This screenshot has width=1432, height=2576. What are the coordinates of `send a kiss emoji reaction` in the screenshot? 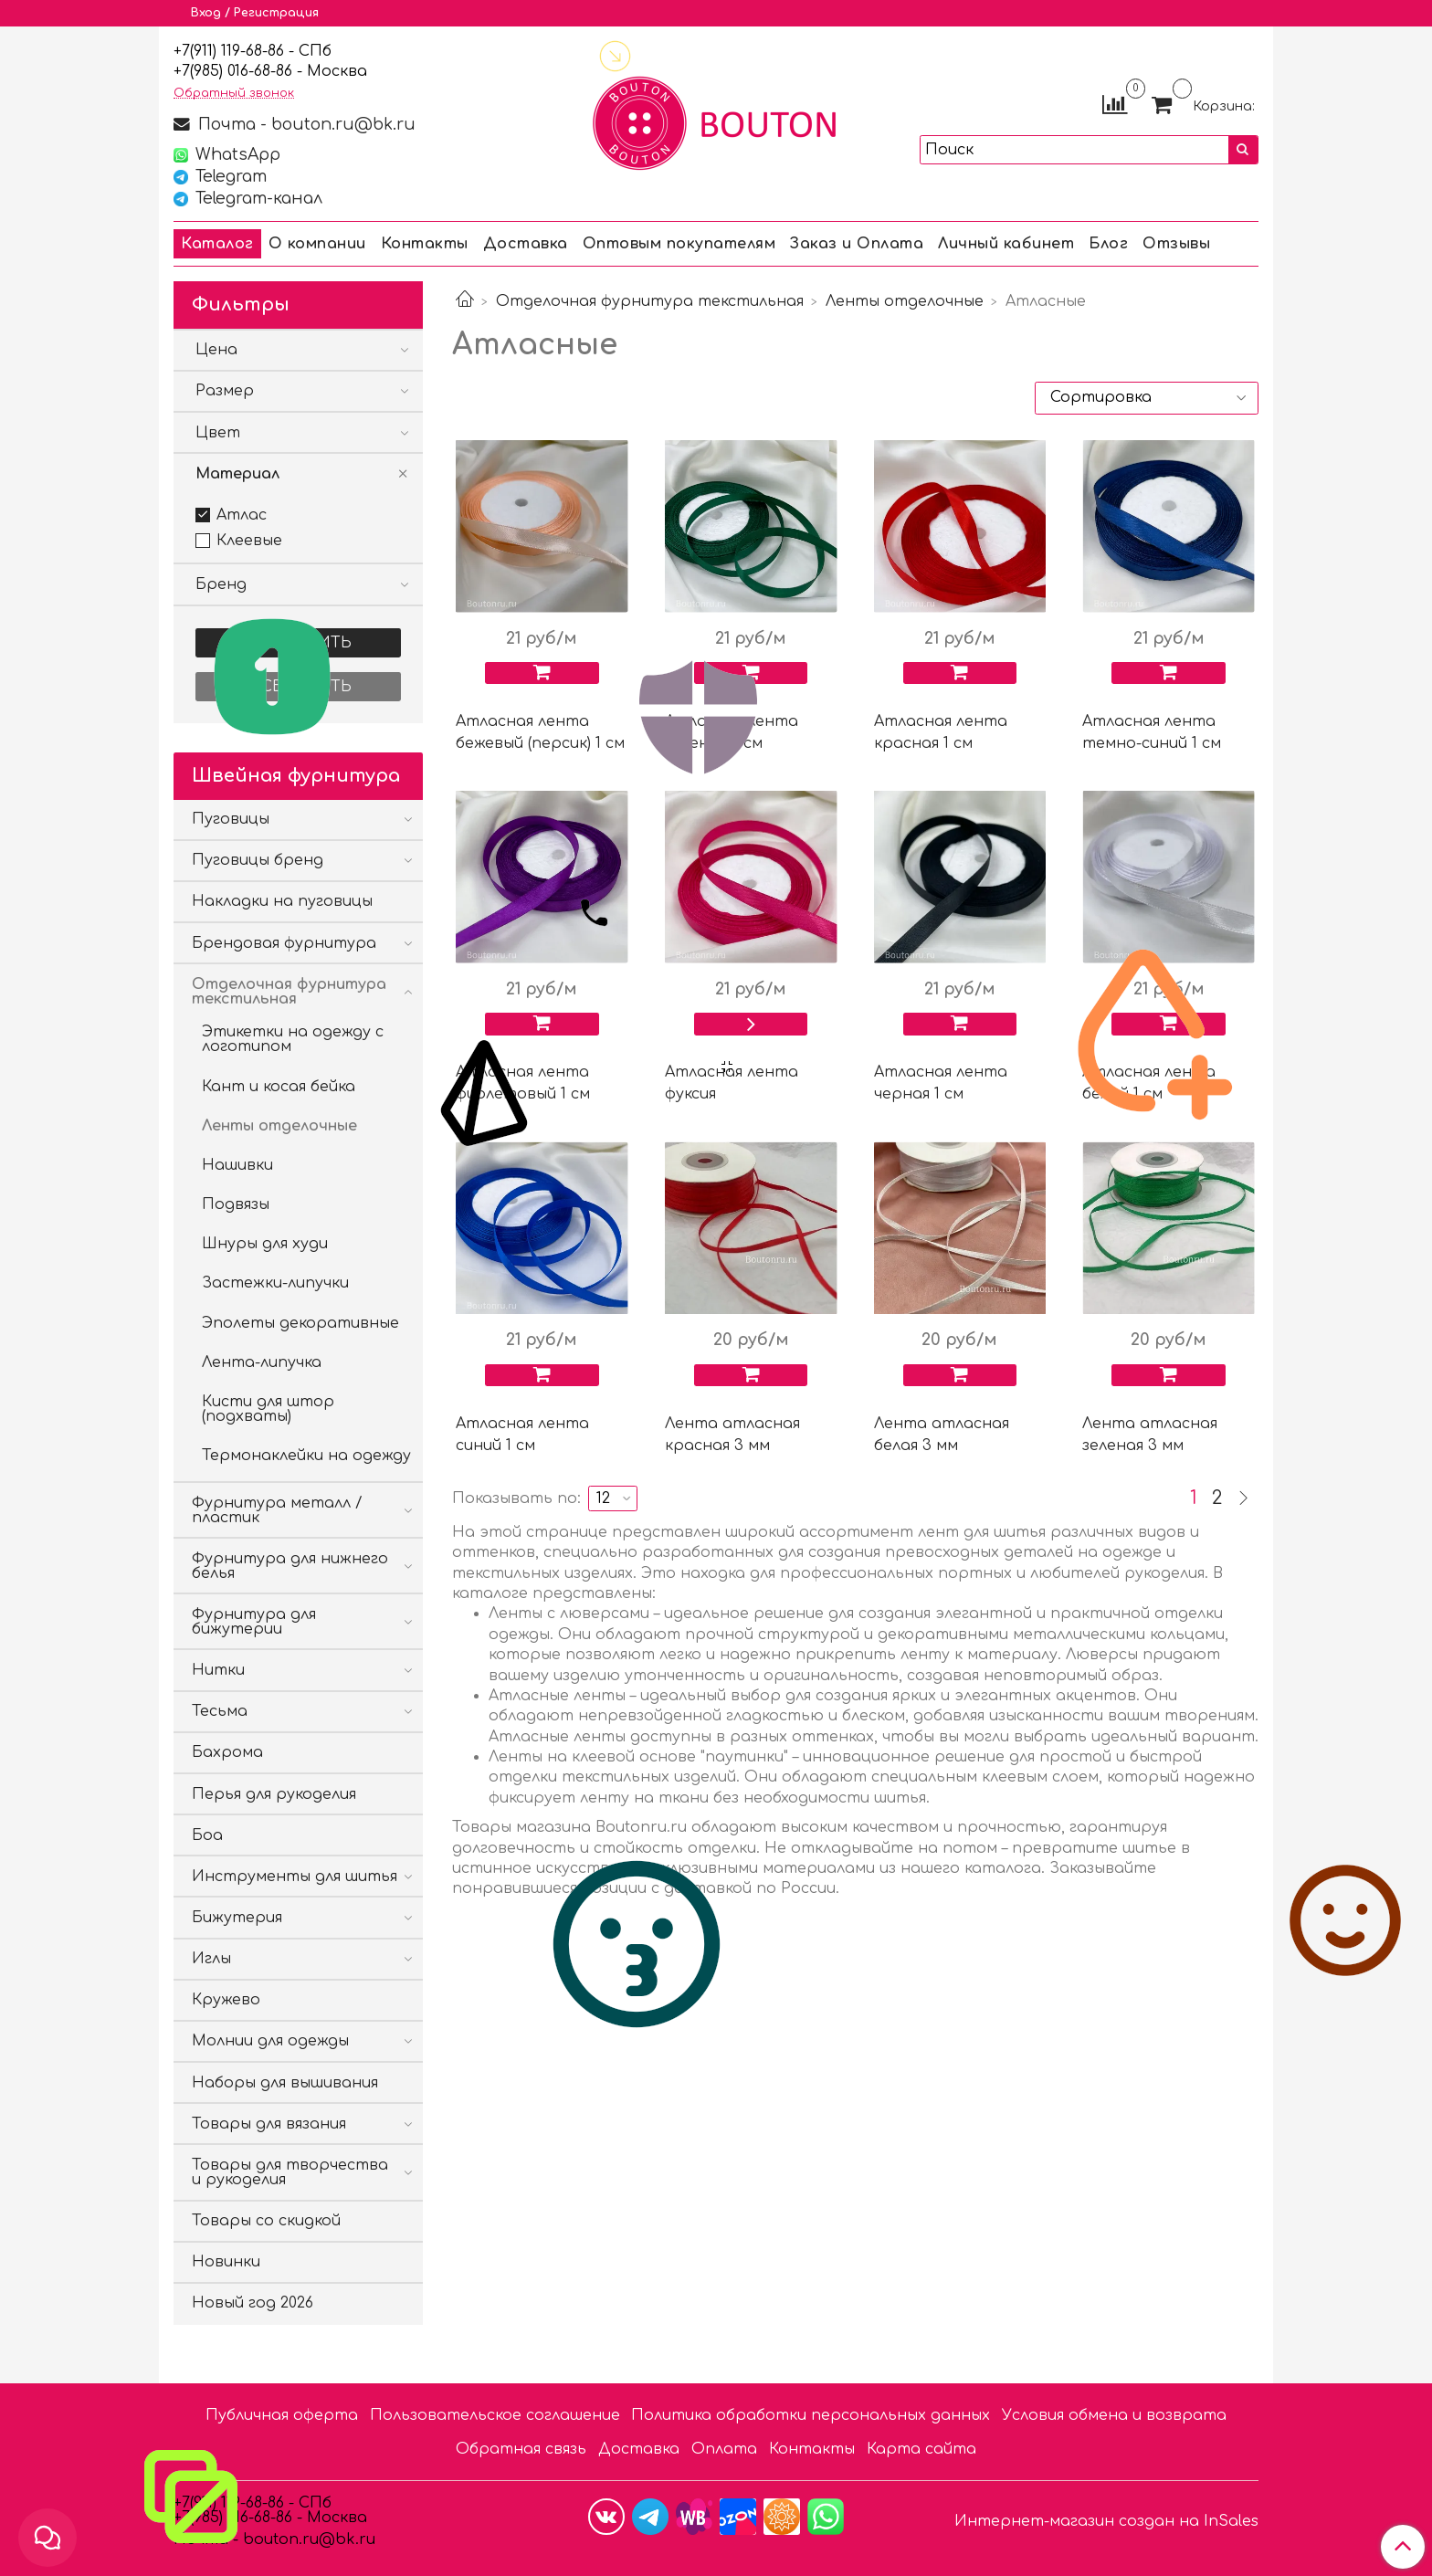 It's located at (637, 1944).